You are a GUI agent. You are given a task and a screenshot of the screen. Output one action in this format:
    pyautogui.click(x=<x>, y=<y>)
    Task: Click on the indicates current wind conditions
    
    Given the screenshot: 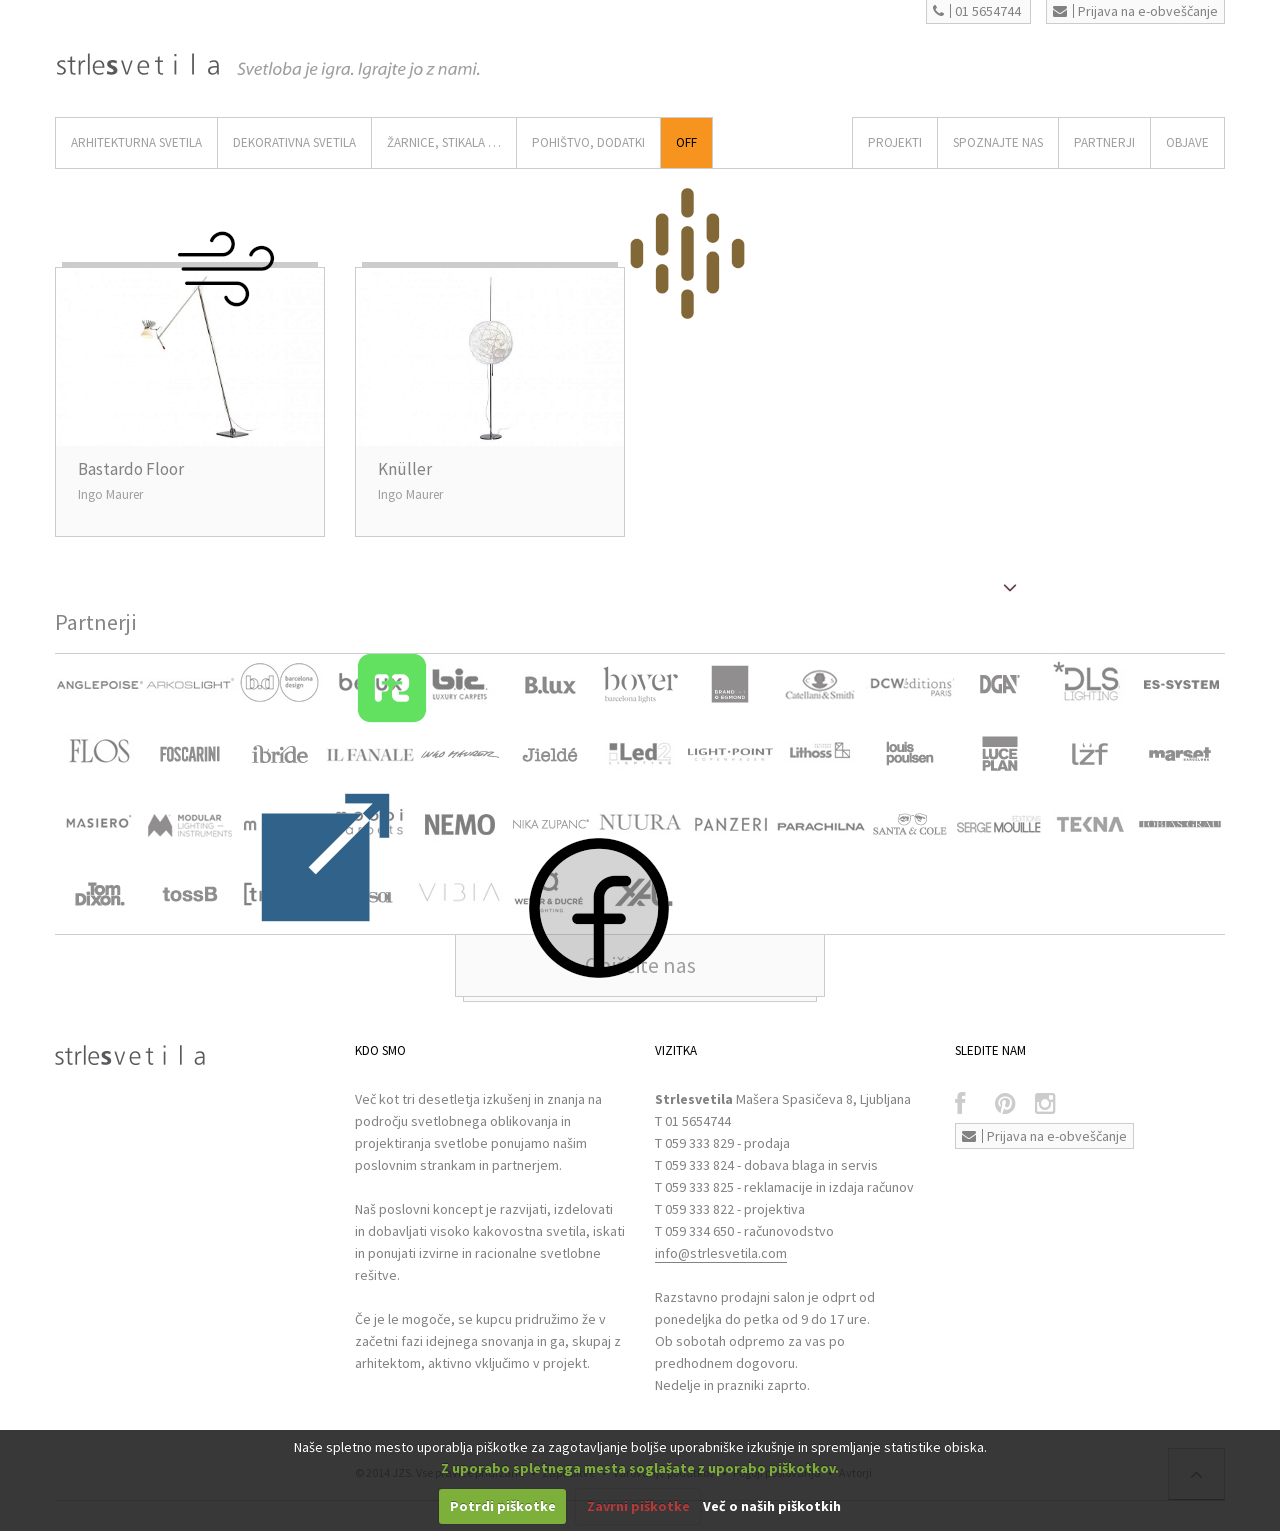 What is the action you would take?
    pyautogui.click(x=226, y=269)
    